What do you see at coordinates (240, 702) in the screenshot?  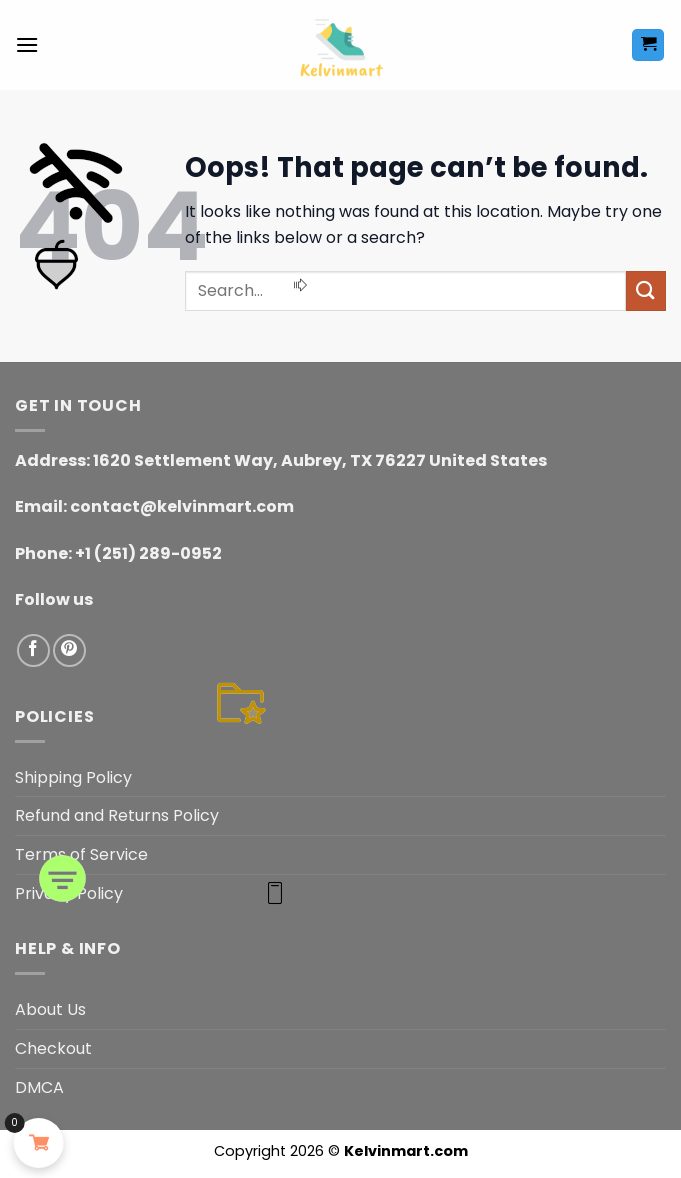 I see `access your starred or favorite folder` at bounding box center [240, 702].